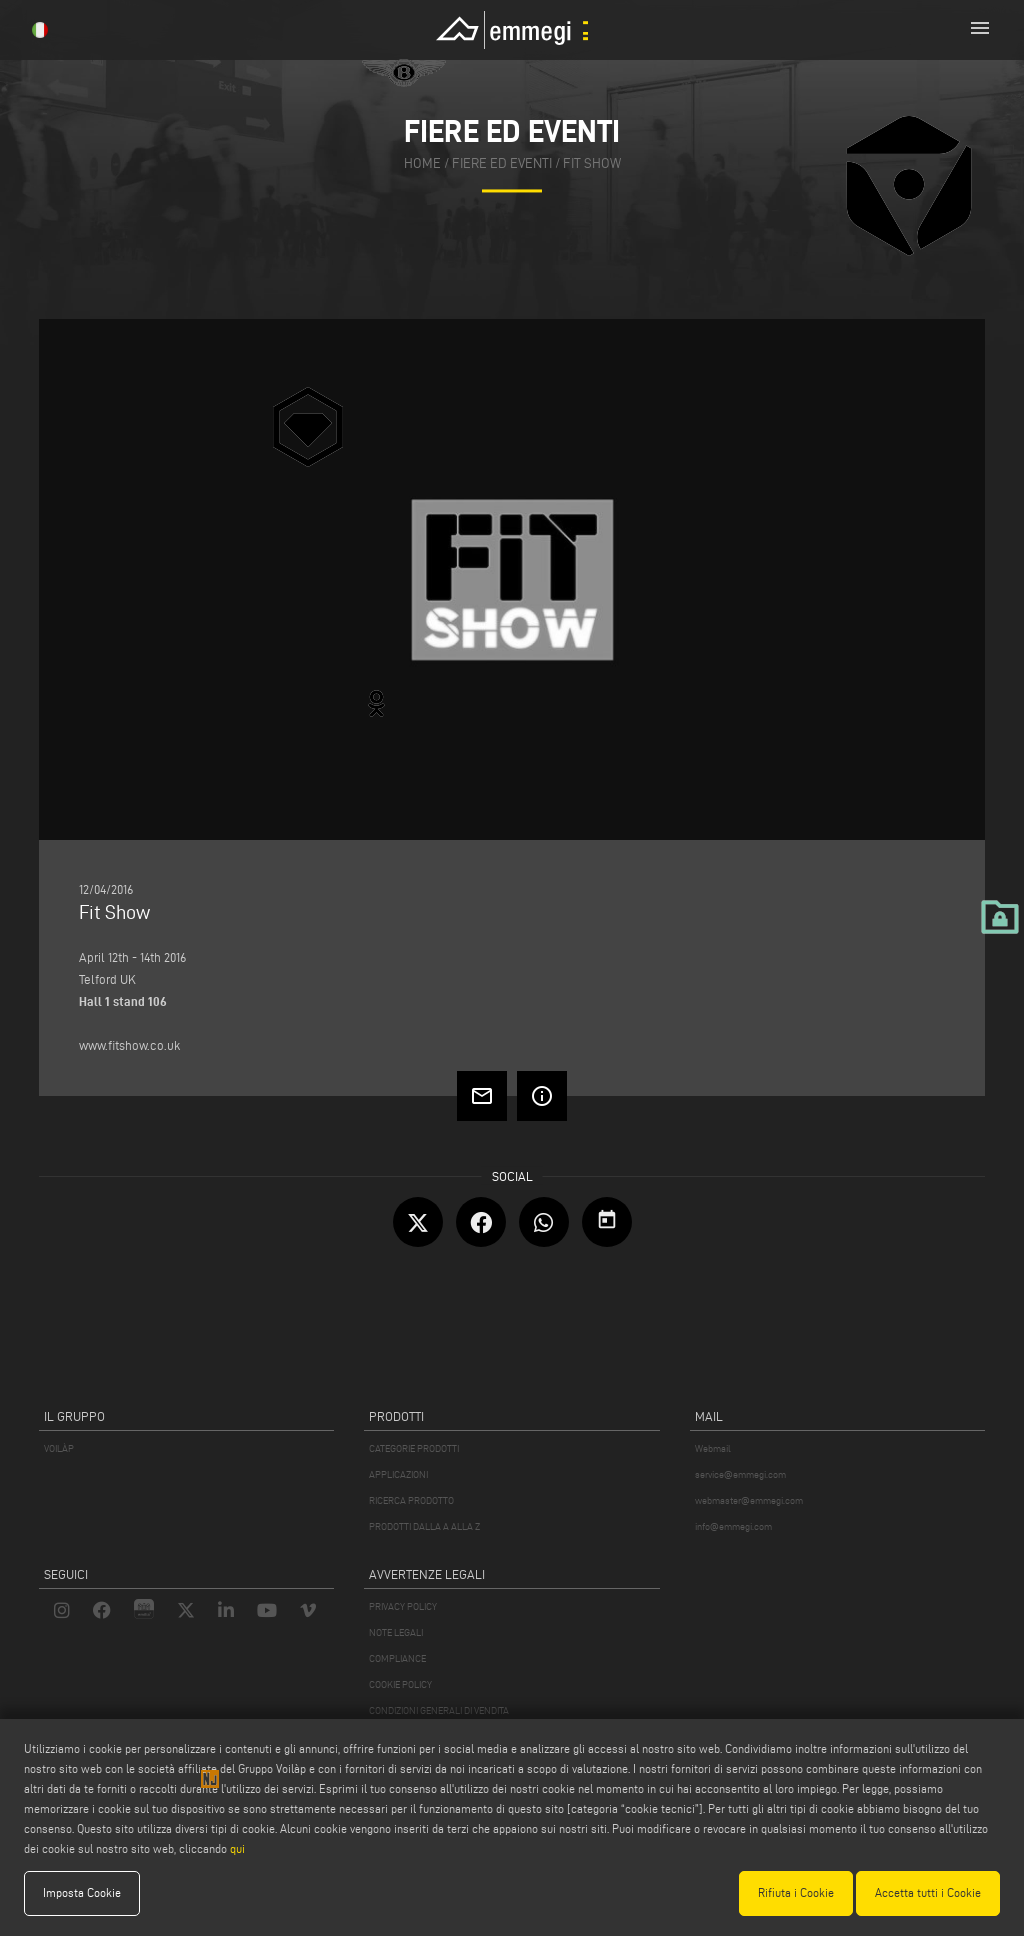 The image size is (1024, 1936). I want to click on Bentley Motors official brand logo, so click(404, 73).